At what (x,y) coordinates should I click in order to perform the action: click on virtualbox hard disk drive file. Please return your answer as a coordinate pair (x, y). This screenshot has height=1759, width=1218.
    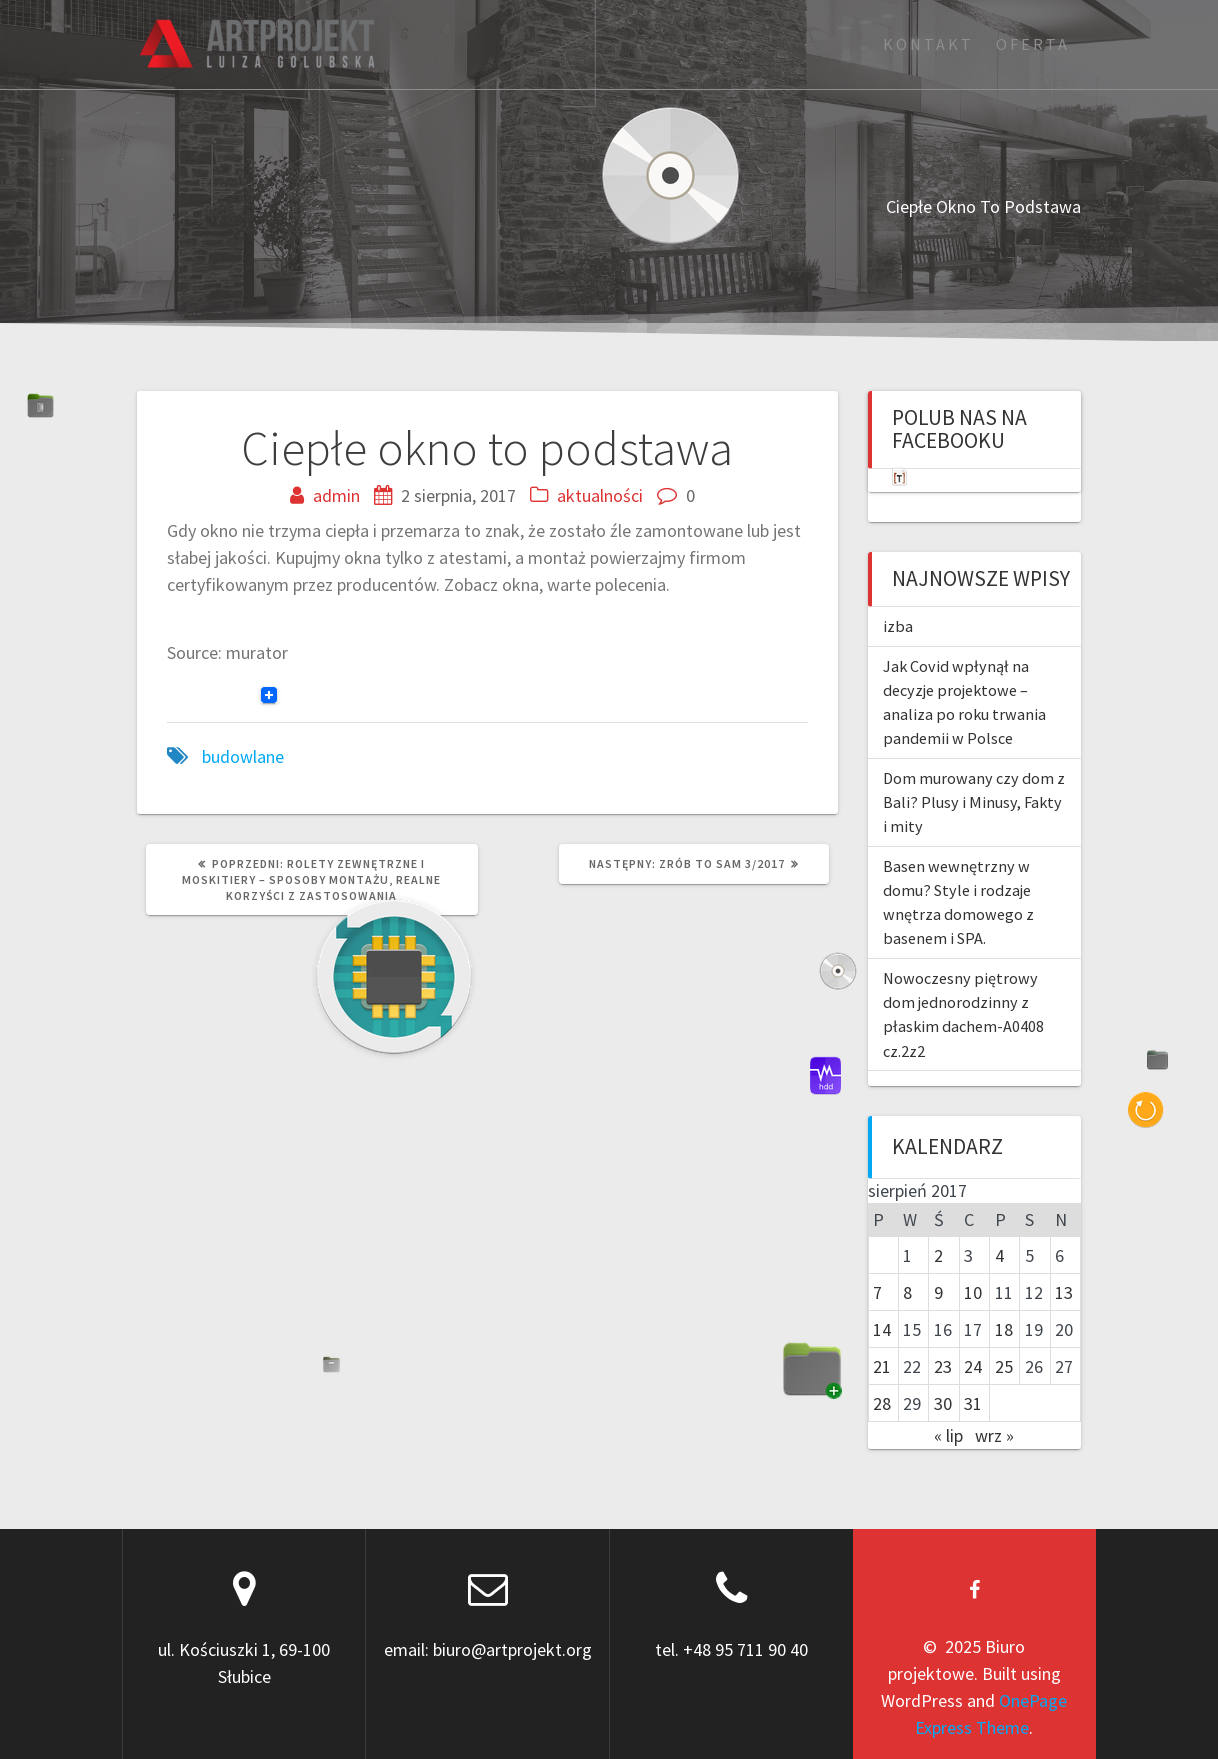
    Looking at the image, I should click on (825, 1075).